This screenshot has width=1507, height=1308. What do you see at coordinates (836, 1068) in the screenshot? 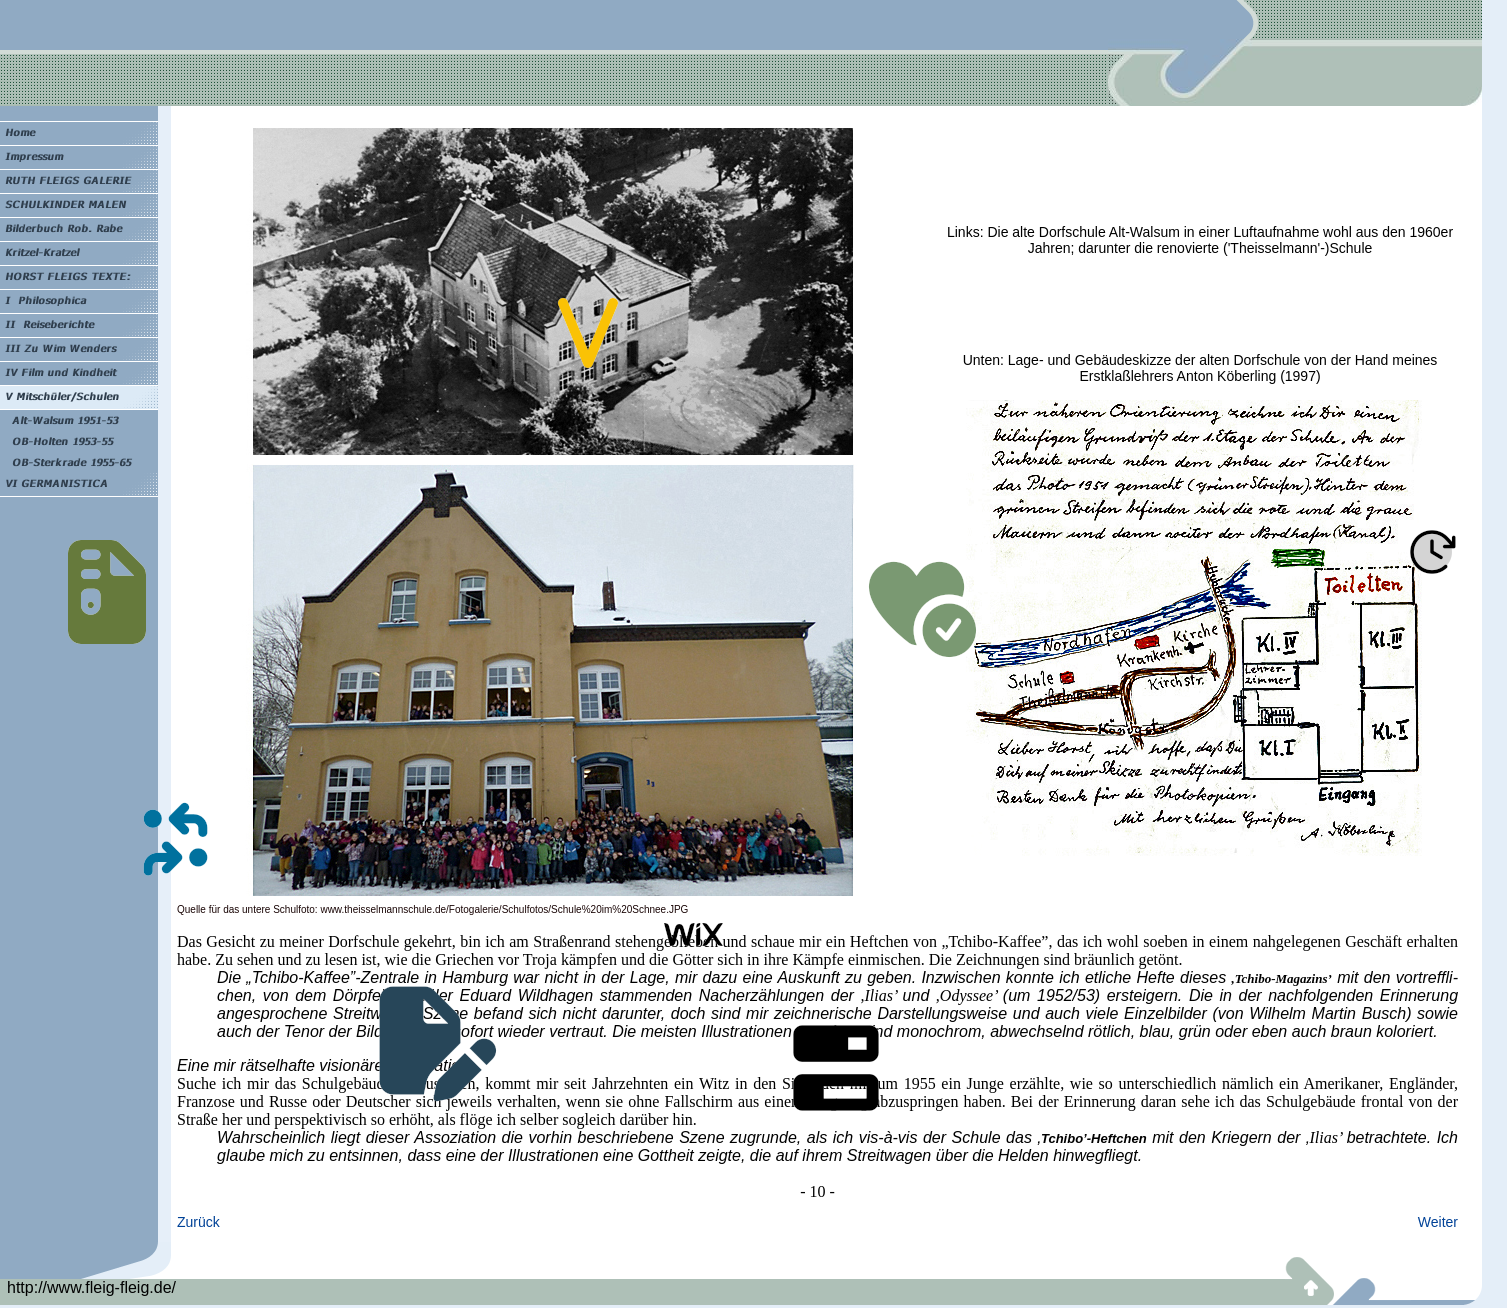
I see `view task or download progress` at bounding box center [836, 1068].